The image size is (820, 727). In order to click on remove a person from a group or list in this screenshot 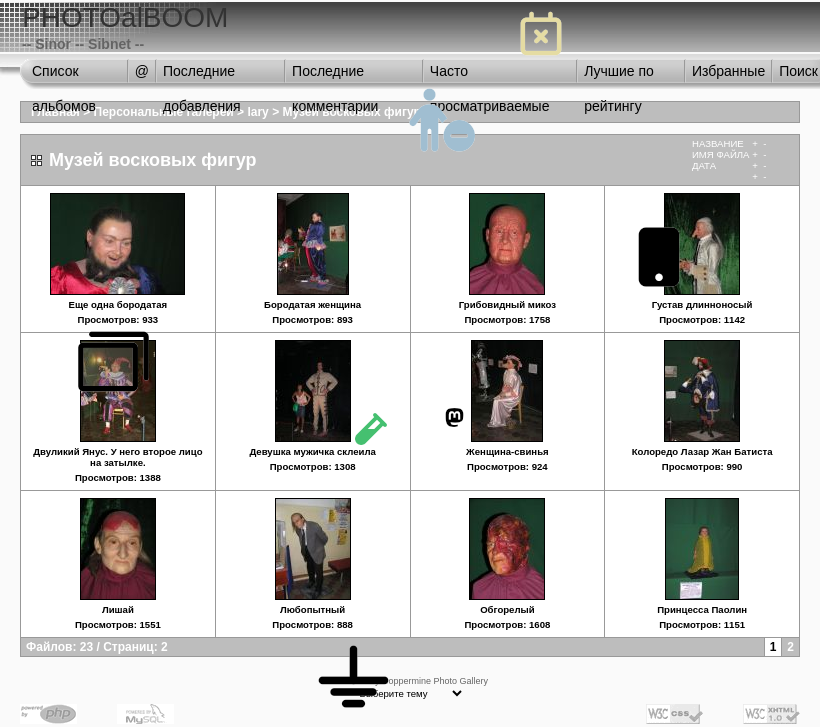, I will do `click(440, 120)`.